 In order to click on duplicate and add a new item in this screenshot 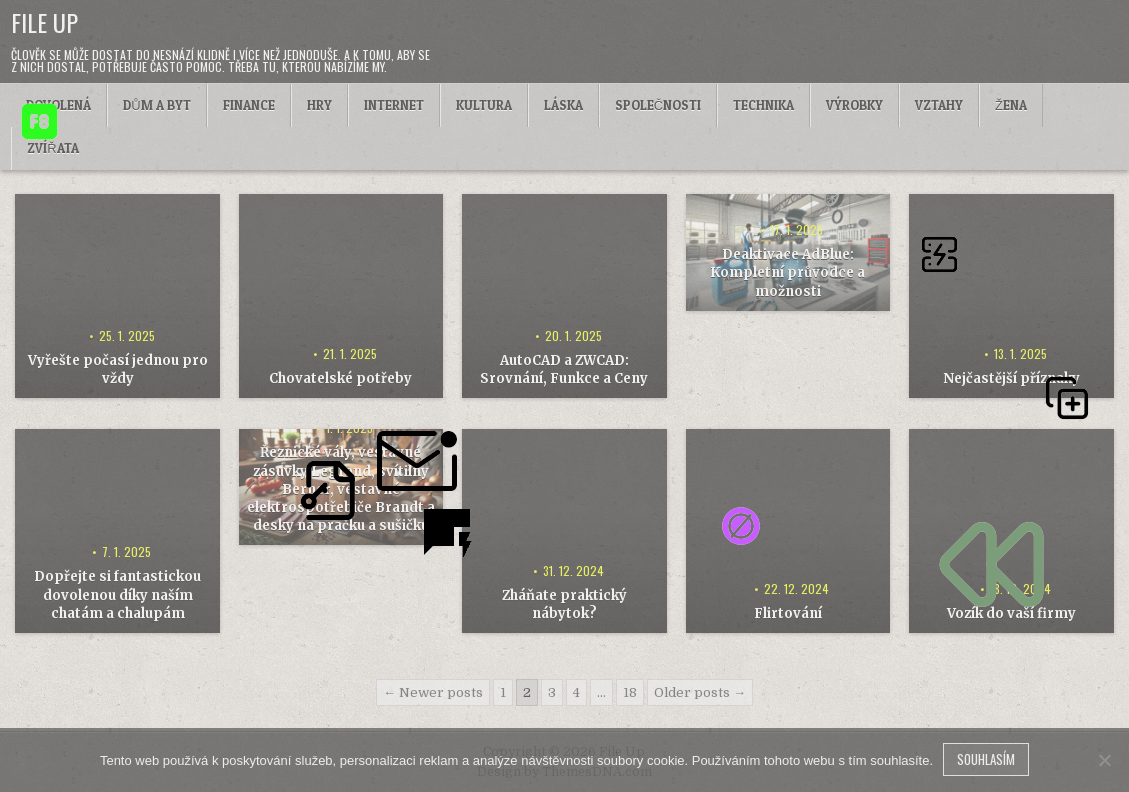, I will do `click(1067, 398)`.